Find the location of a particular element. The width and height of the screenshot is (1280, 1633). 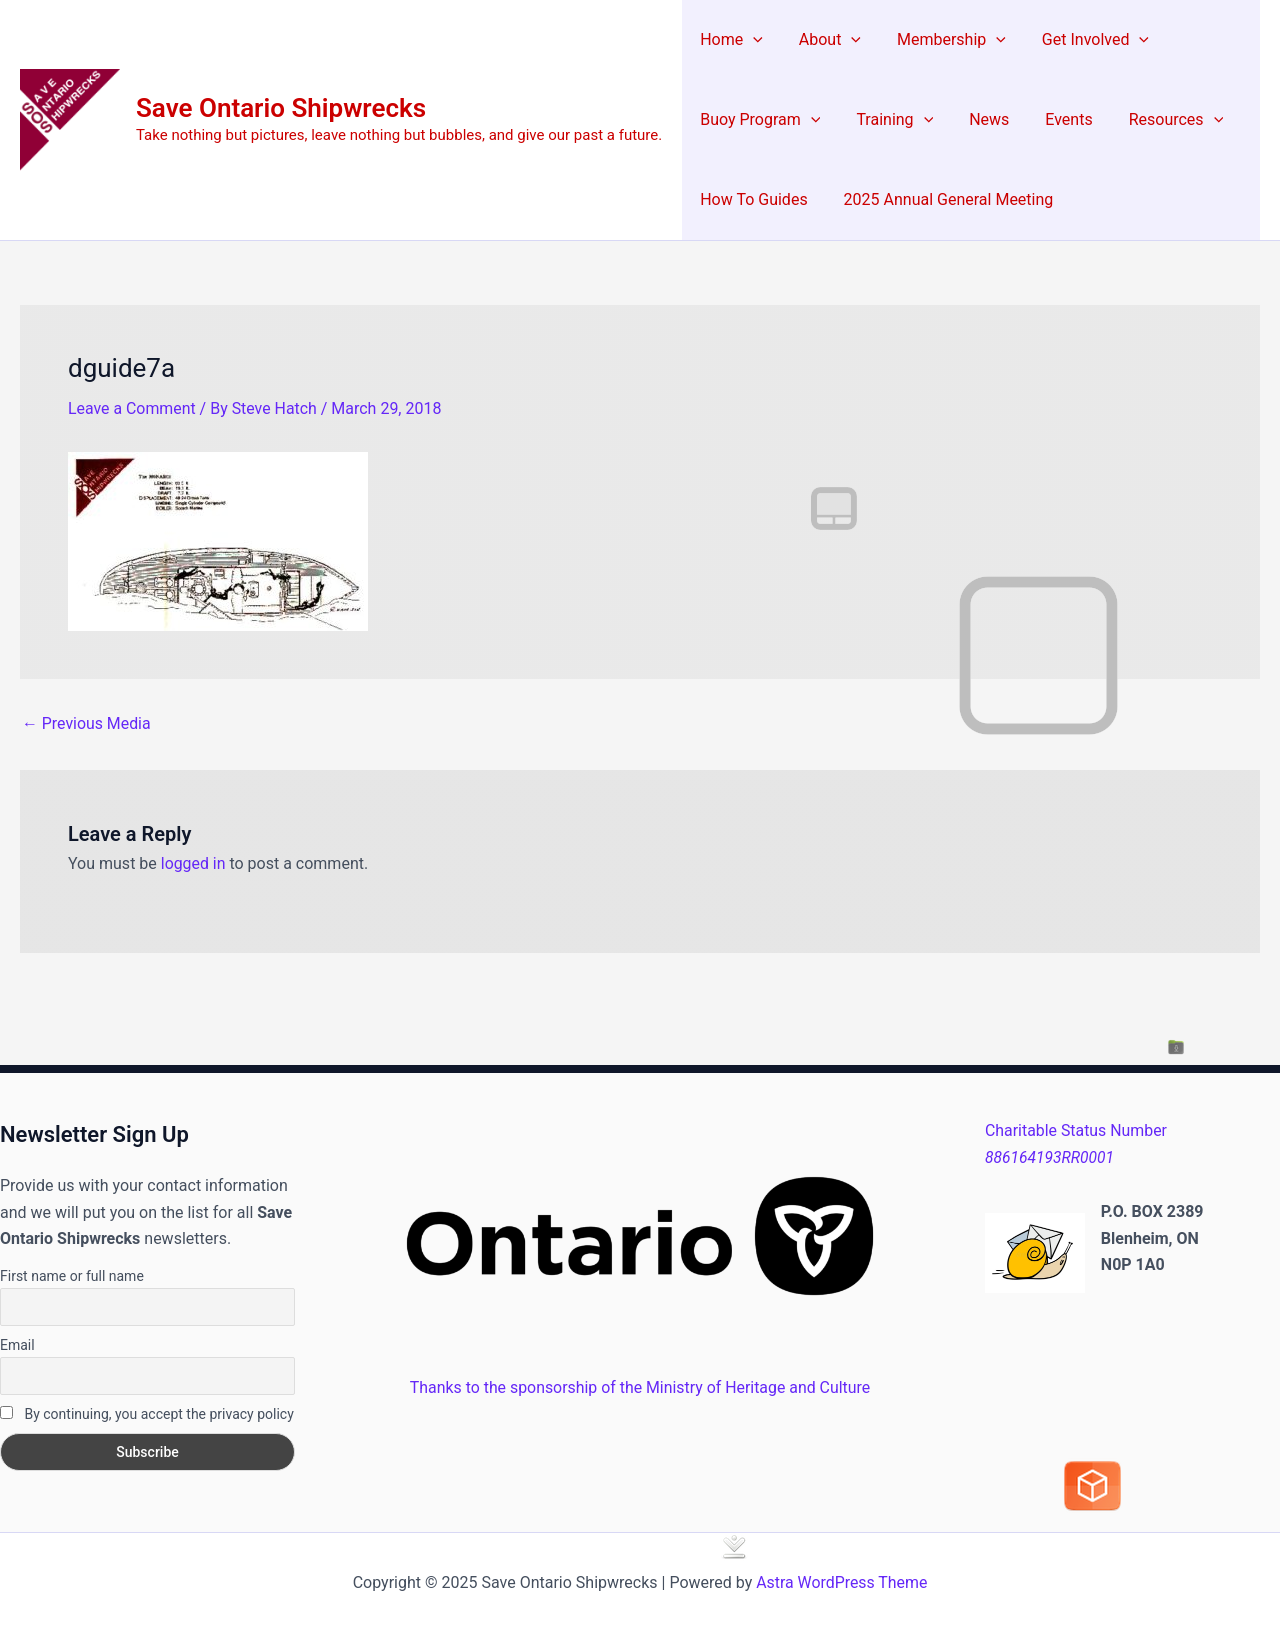

scroll to bottom of page or list is located at coordinates (734, 1547).